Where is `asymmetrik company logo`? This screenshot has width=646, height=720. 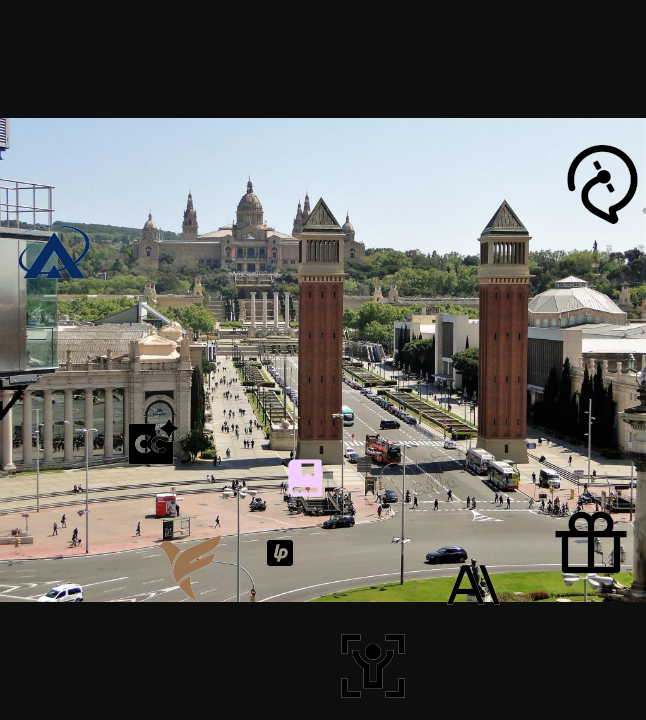
asymmetrik company logo is located at coordinates (52, 252).